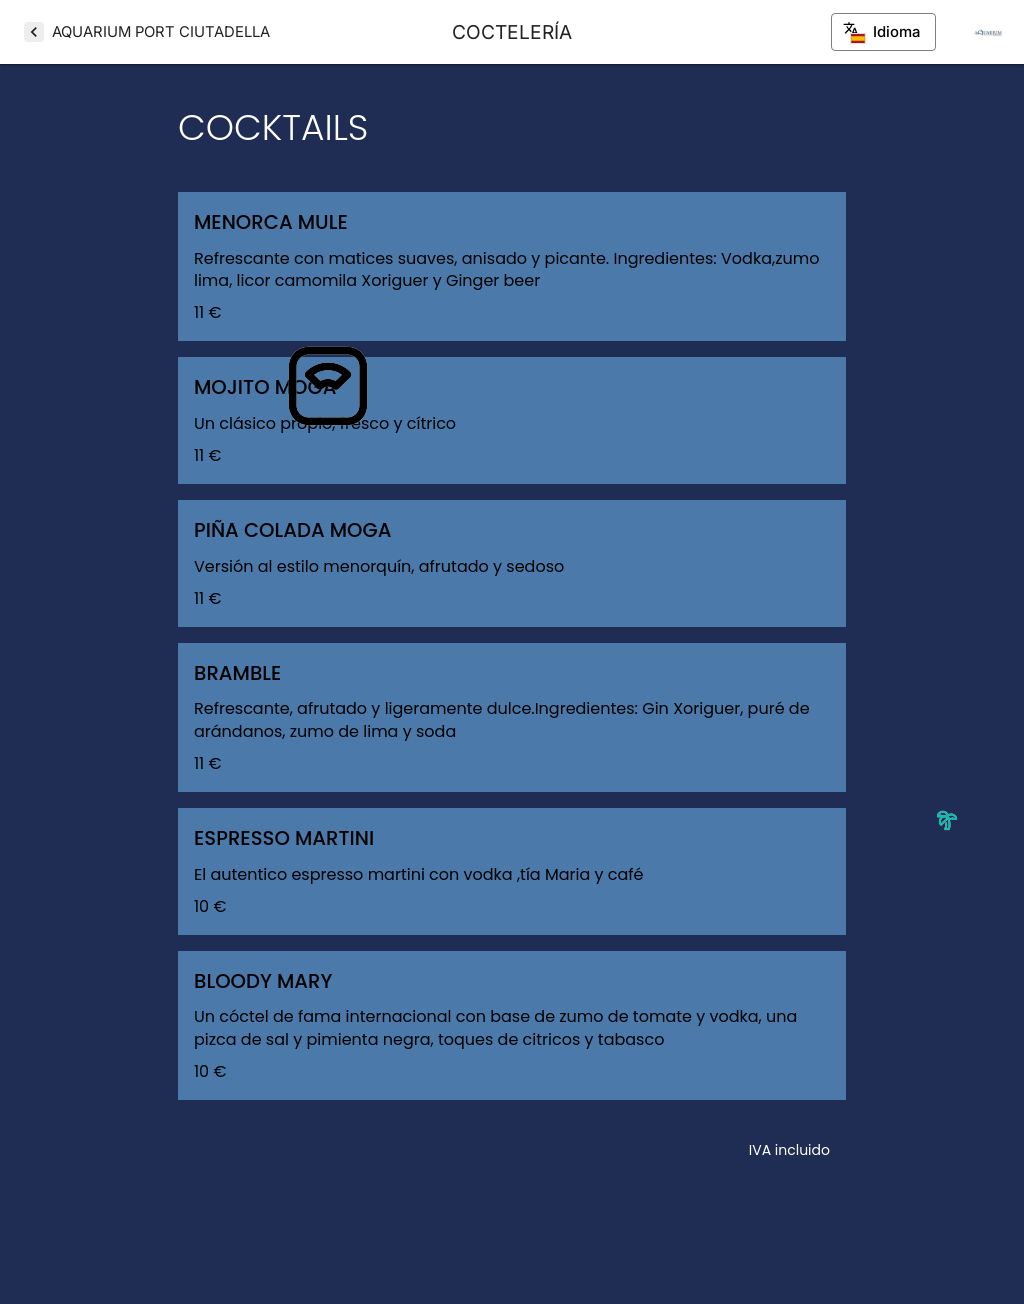  Describe the element at coordinates (947, 820) in the screenshot. I see `browse tropical or beach vacation destinations` at that location.